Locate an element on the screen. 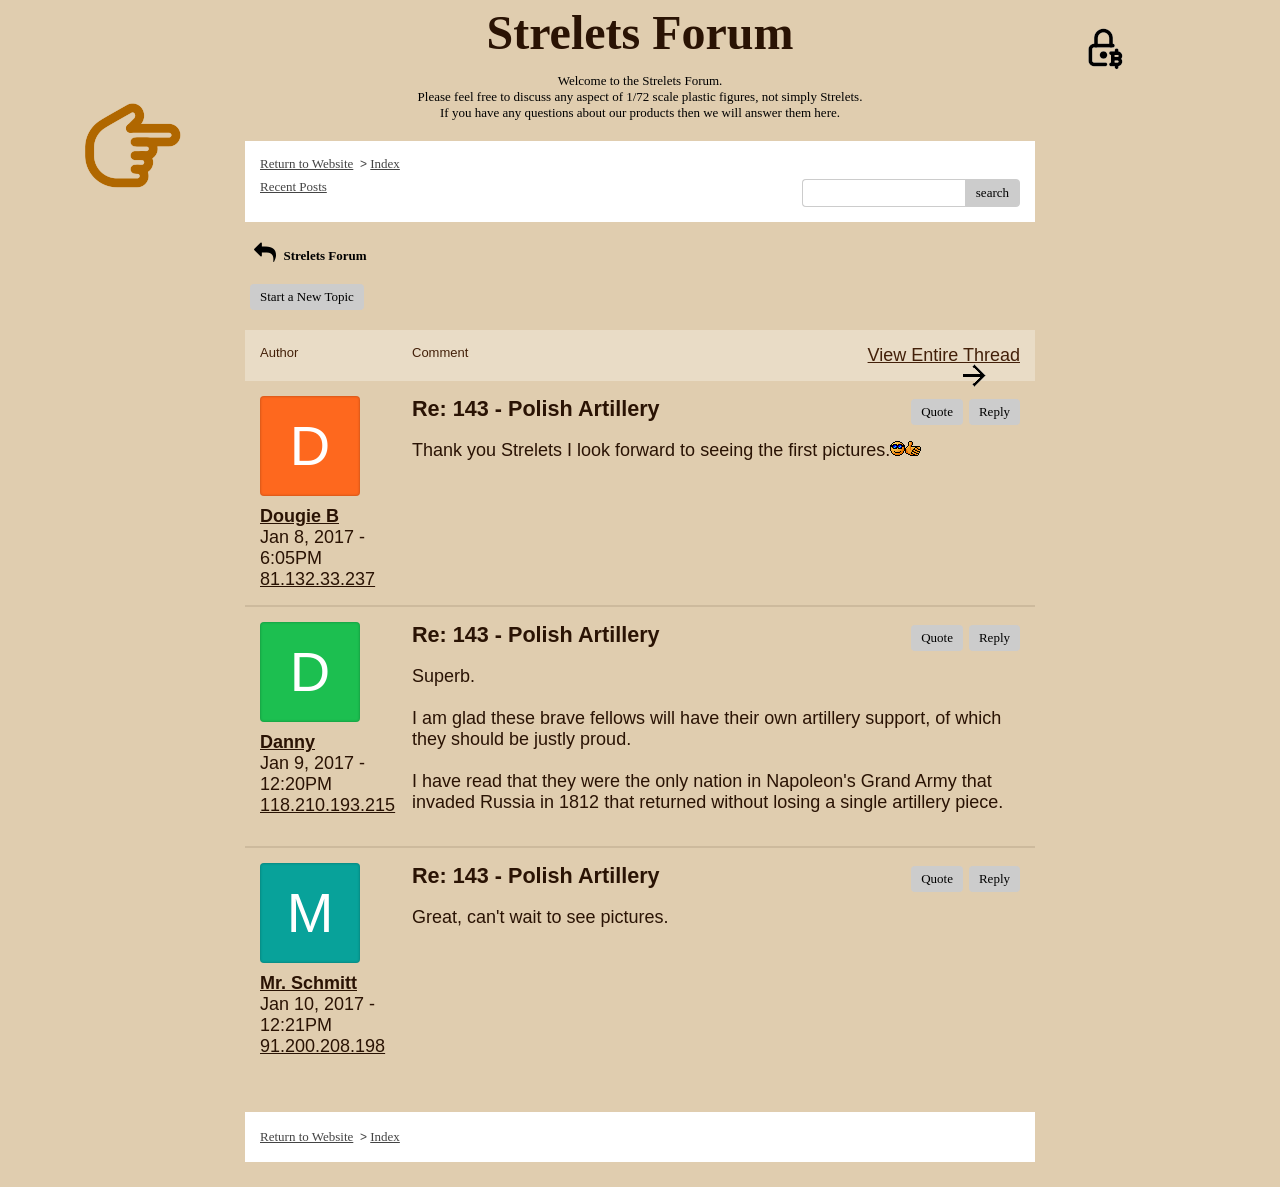 Image resolution: width=1280 pixels, height=1187 pixels. navigate to the next item or screen is located at coordinates (974, 375).